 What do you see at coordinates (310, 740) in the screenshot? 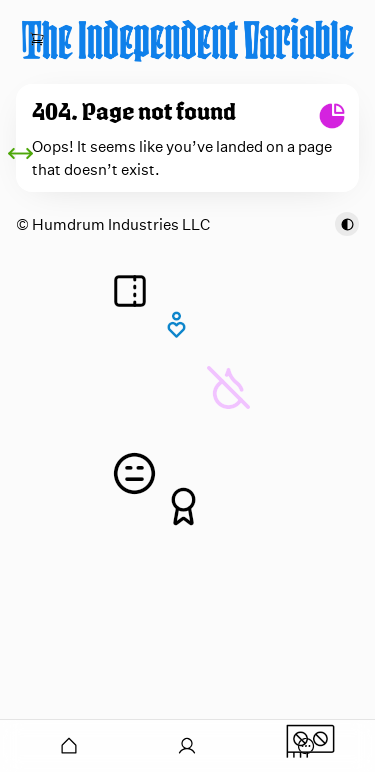
I see `view graphics card or GPU information` at bounding box center [310, 740].